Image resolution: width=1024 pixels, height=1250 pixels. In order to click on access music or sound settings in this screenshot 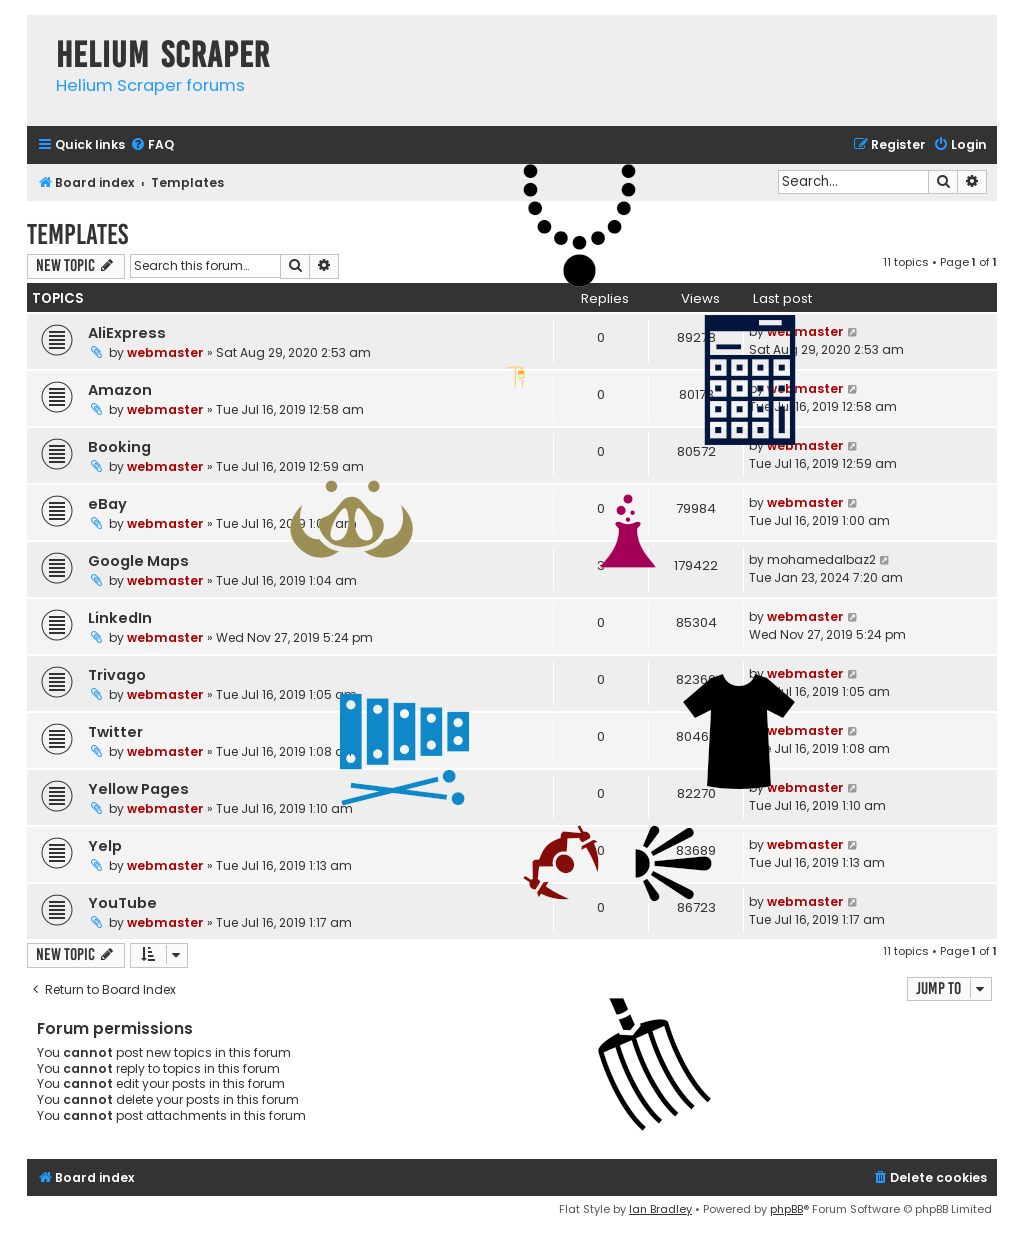, I will do `click(404, 749)`.